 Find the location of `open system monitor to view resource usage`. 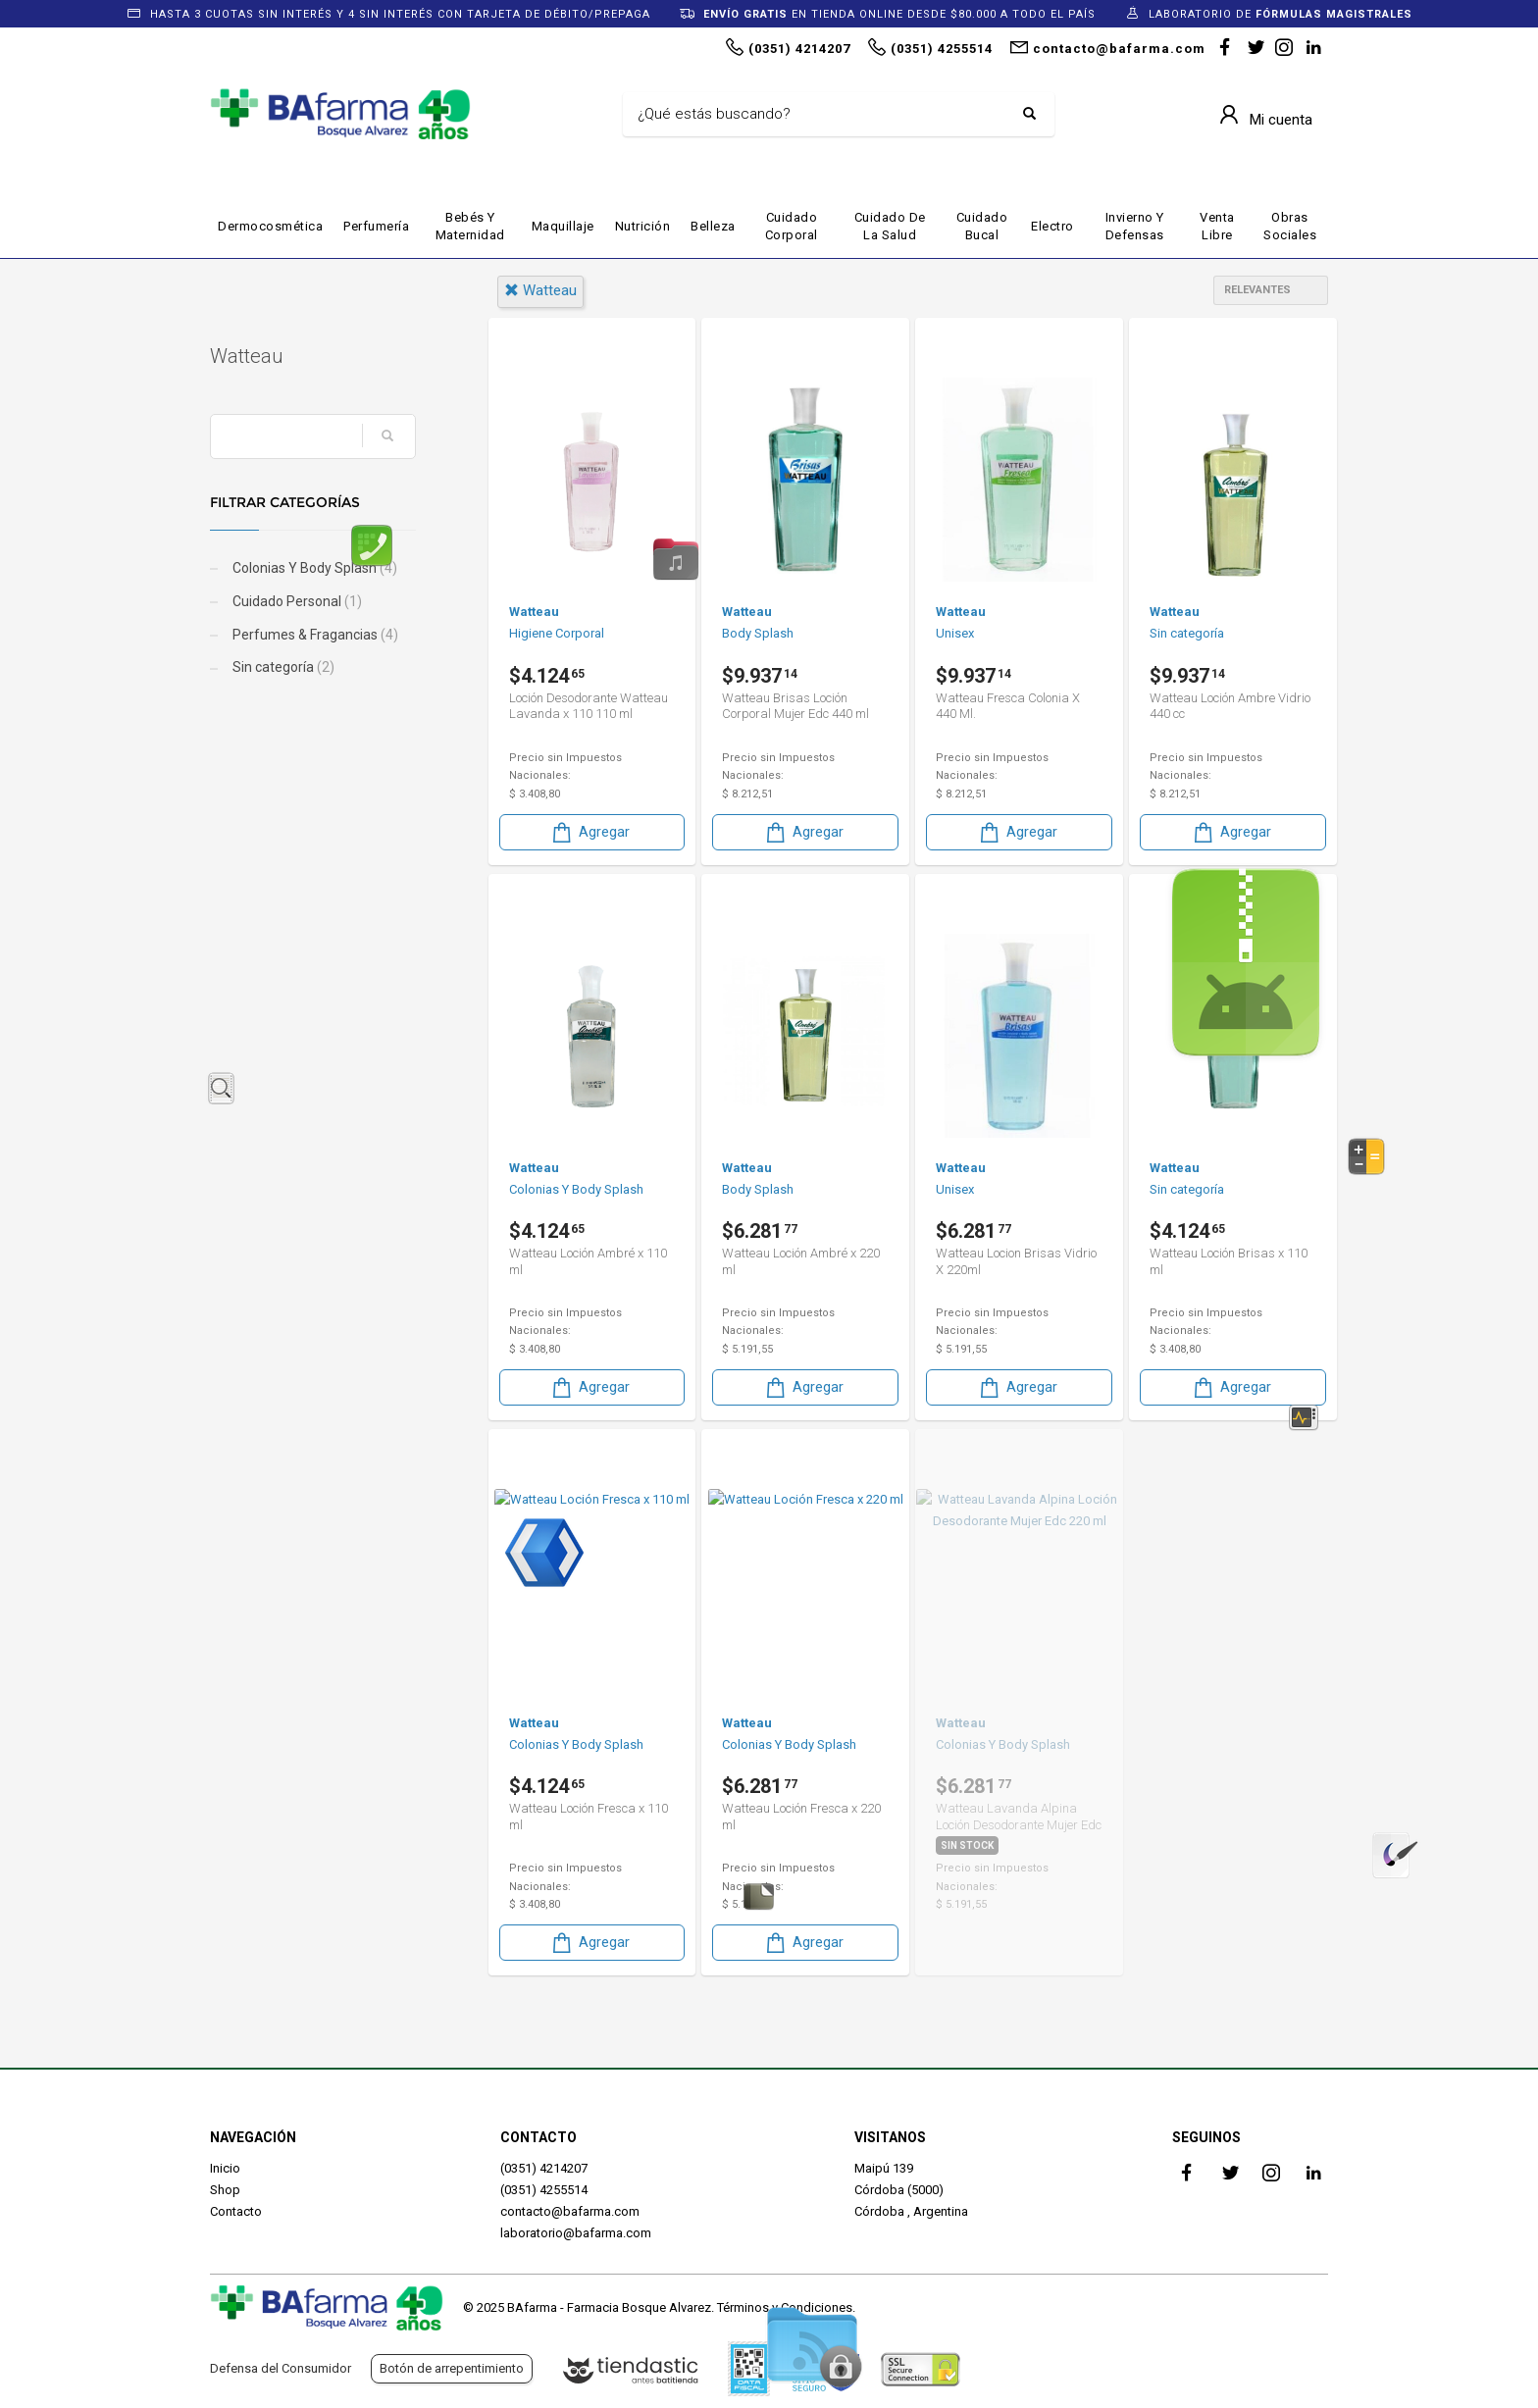

open system monitor to view resource usage is located at coordinates (1304, 1417).